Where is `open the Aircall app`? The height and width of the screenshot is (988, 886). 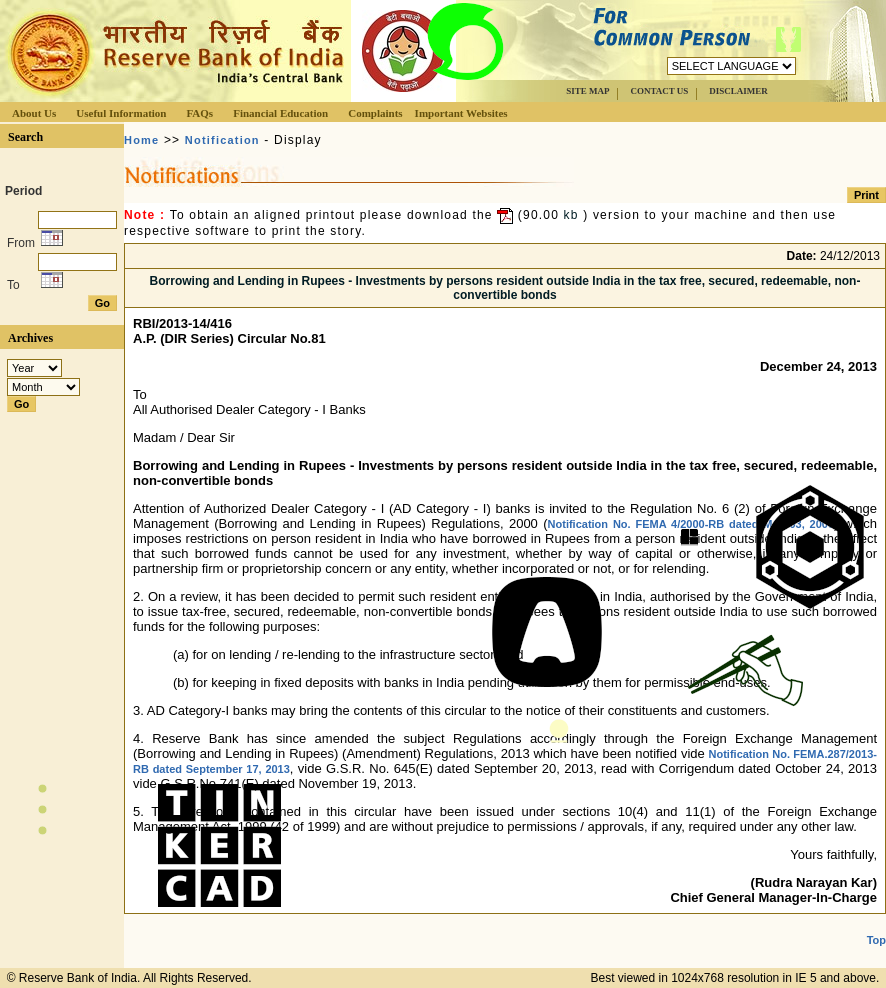 open the Aircall app is located at coordinates (547, 632).